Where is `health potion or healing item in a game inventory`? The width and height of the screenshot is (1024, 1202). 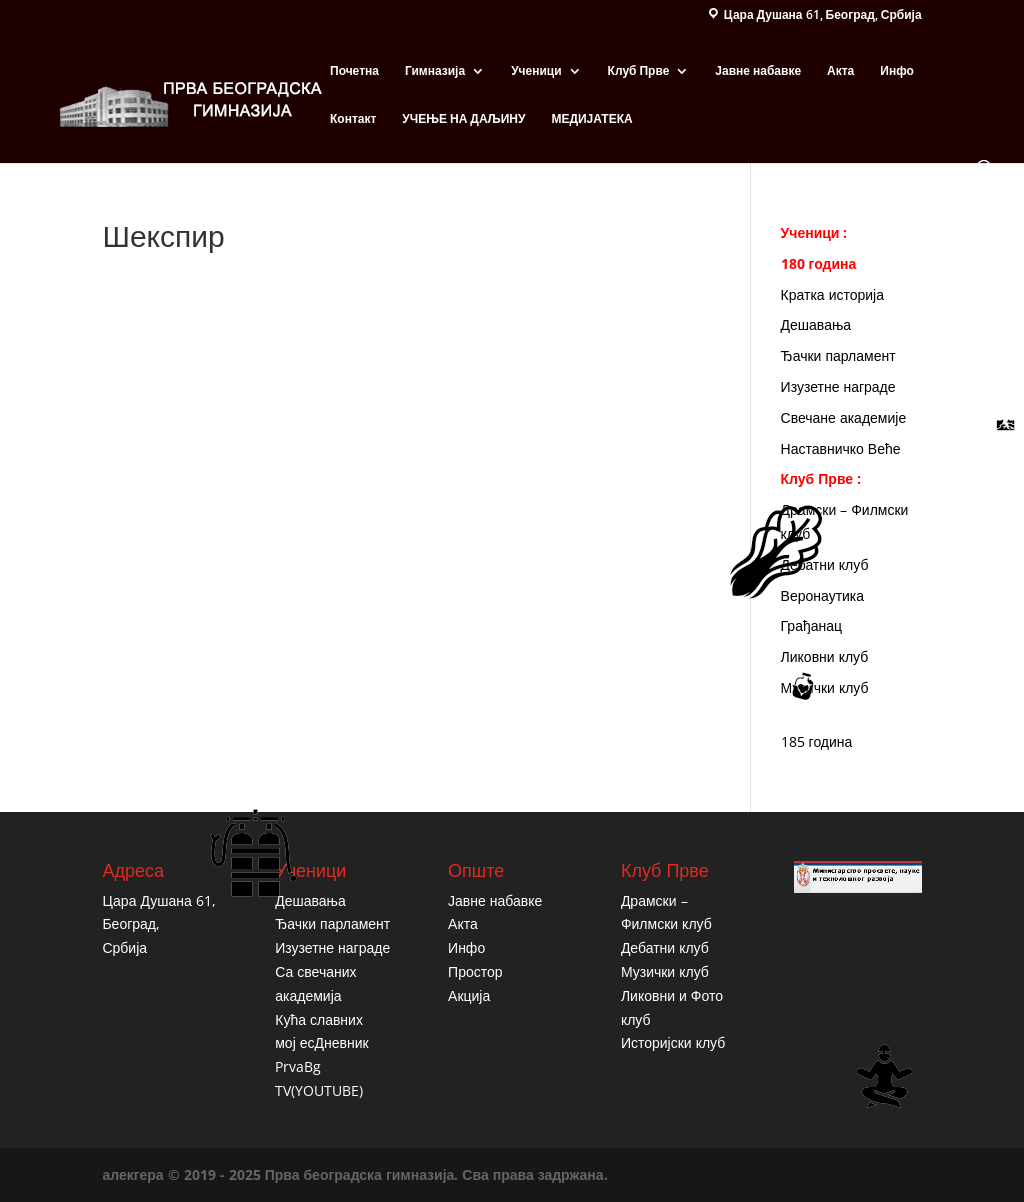
health potion or healing item in a game inventory is located at coordinates (803, 686).